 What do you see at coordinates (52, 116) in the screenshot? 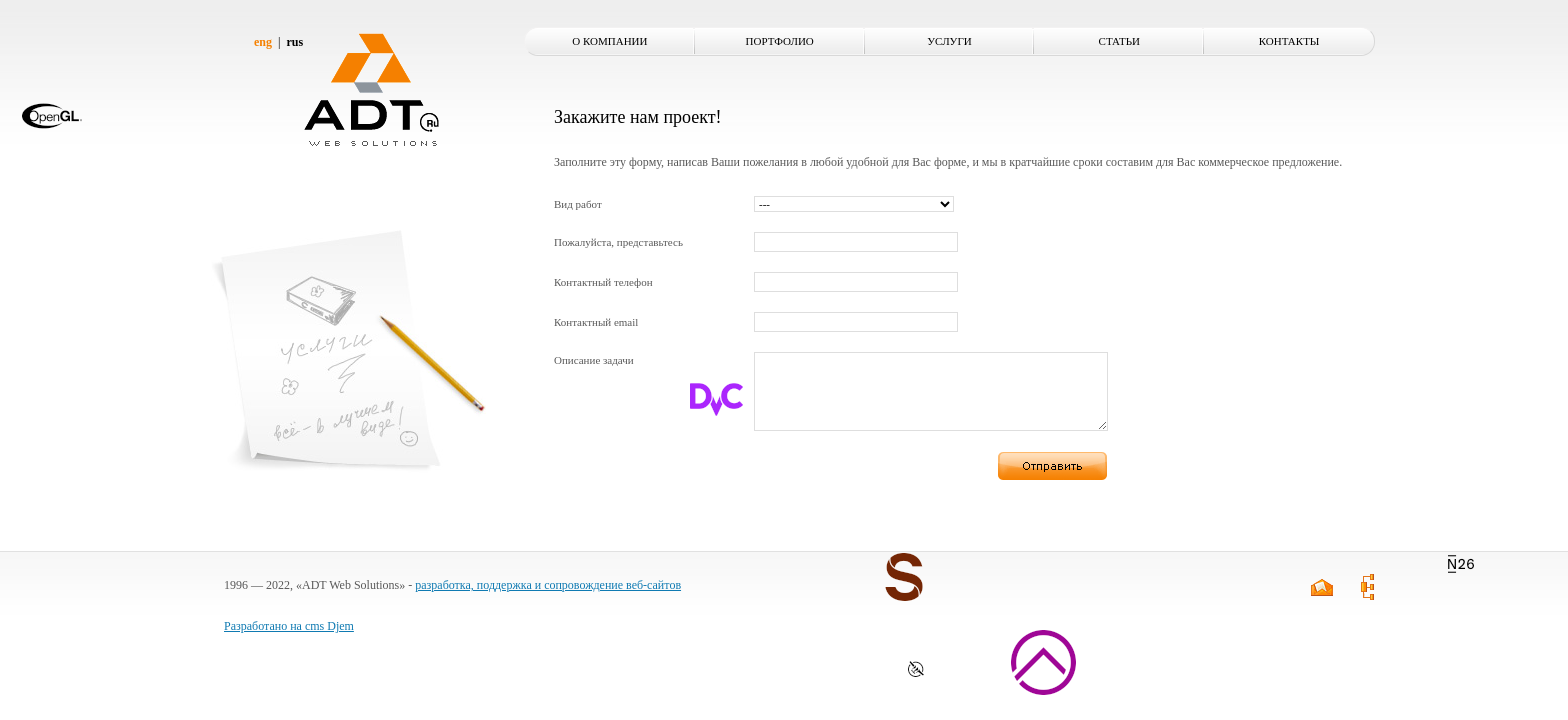
I see `OpenGL graphics library branding` at bounding box center [52, 116].